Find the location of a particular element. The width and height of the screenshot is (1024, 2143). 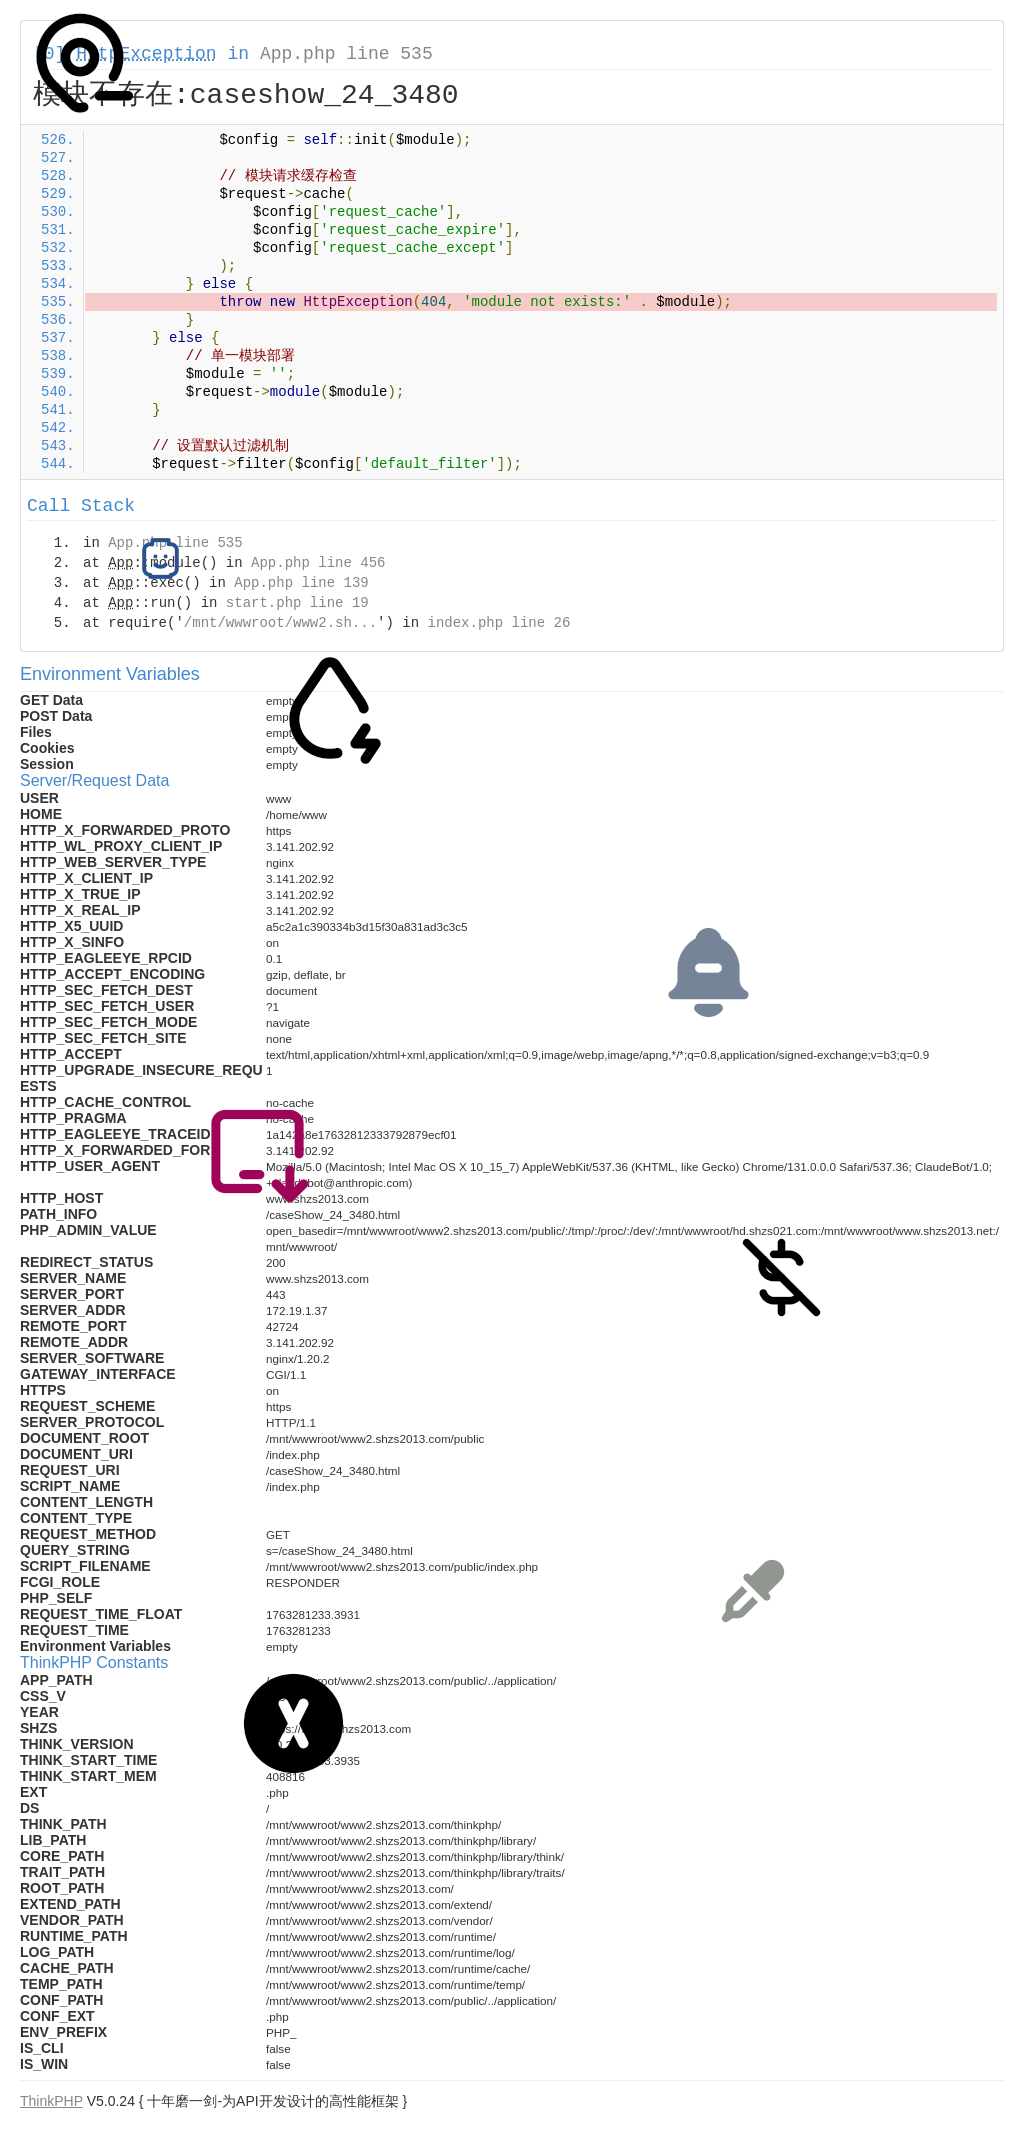

download content to tablet device is located at coordinates (257, 1151).